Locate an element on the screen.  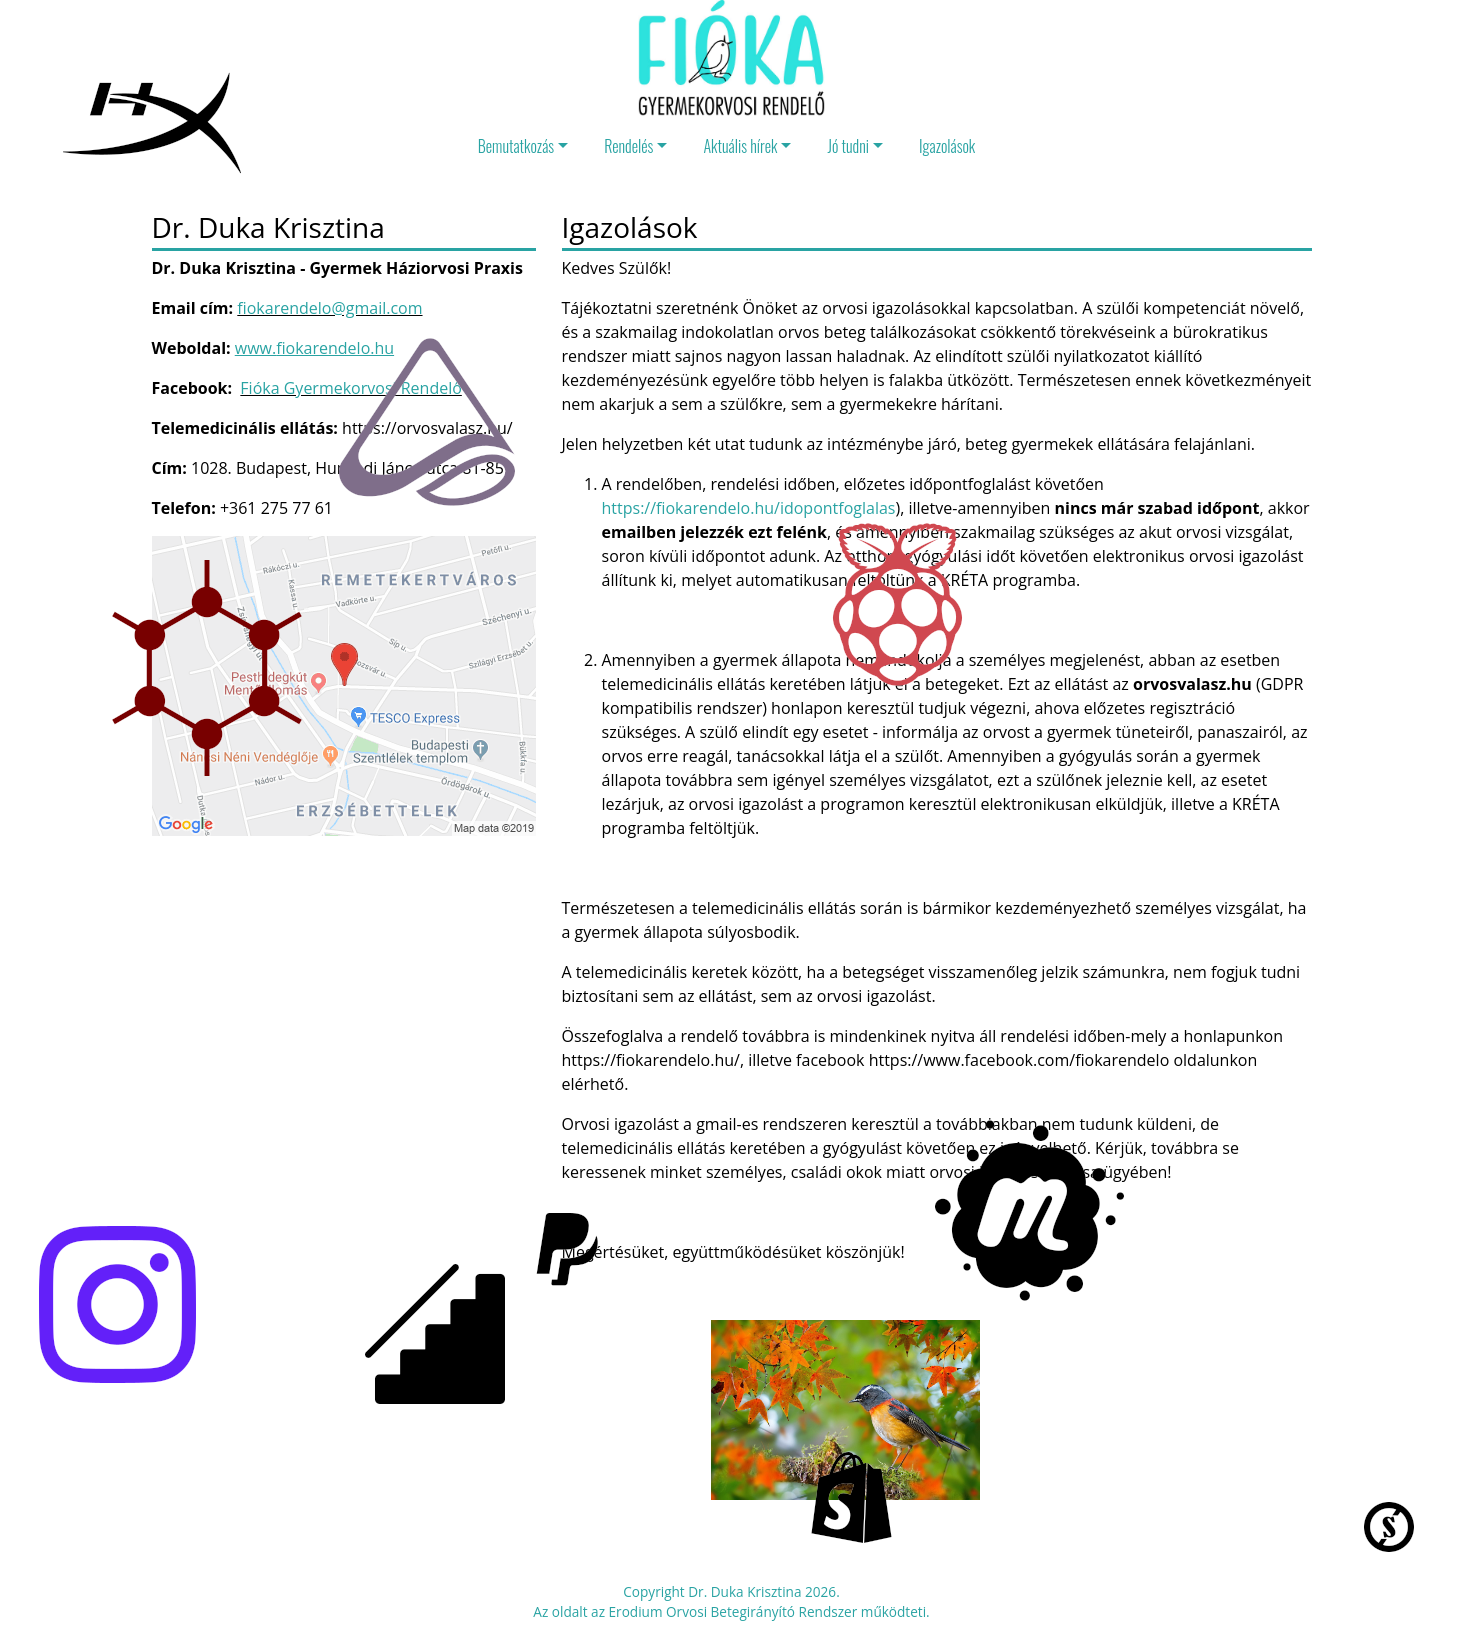
visit the StopStalk competitive programming platform is located at coordinates (1389, 1527).